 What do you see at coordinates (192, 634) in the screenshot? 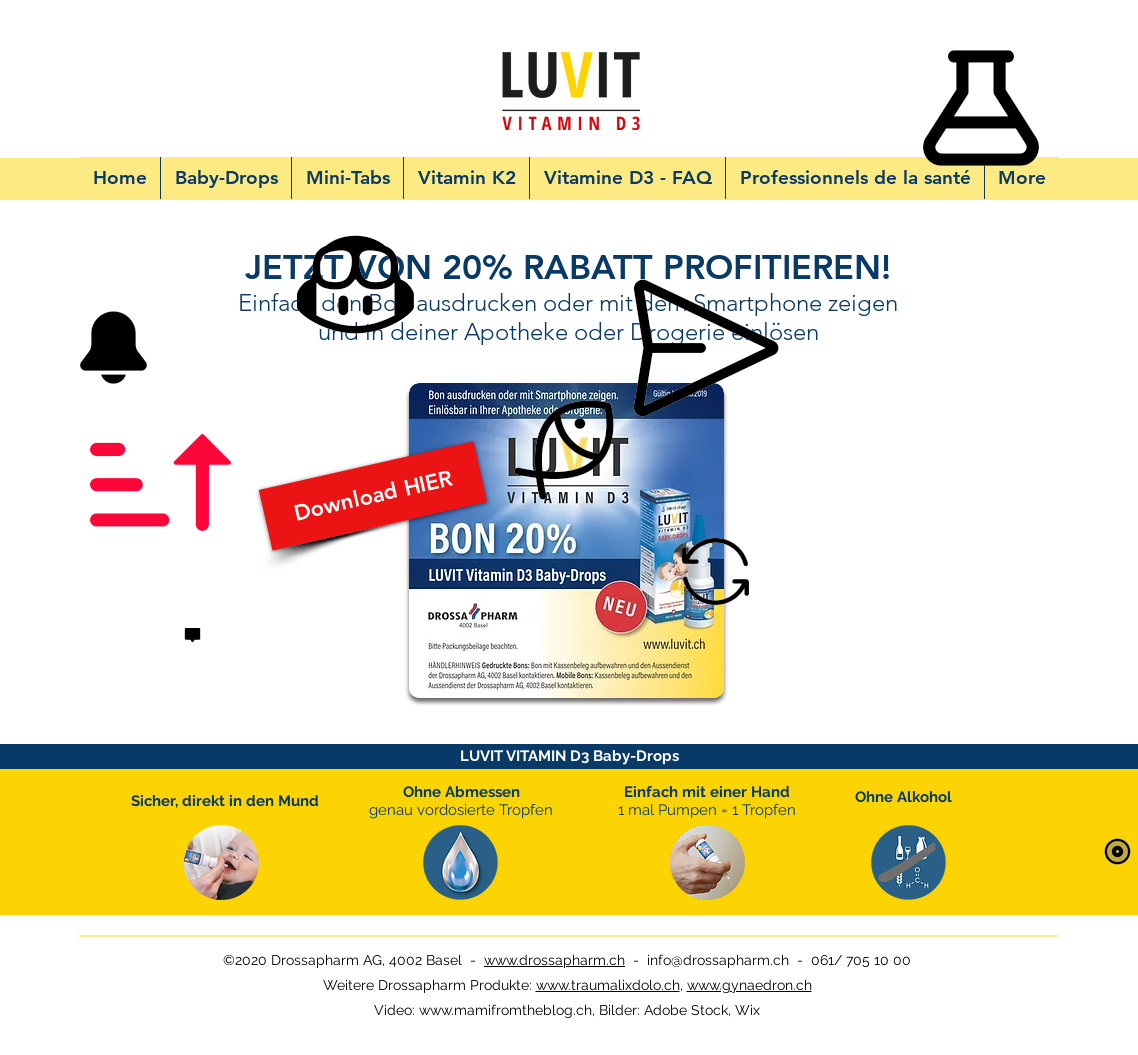
I see `open chat or messaging` at bounding box center [192, 634].